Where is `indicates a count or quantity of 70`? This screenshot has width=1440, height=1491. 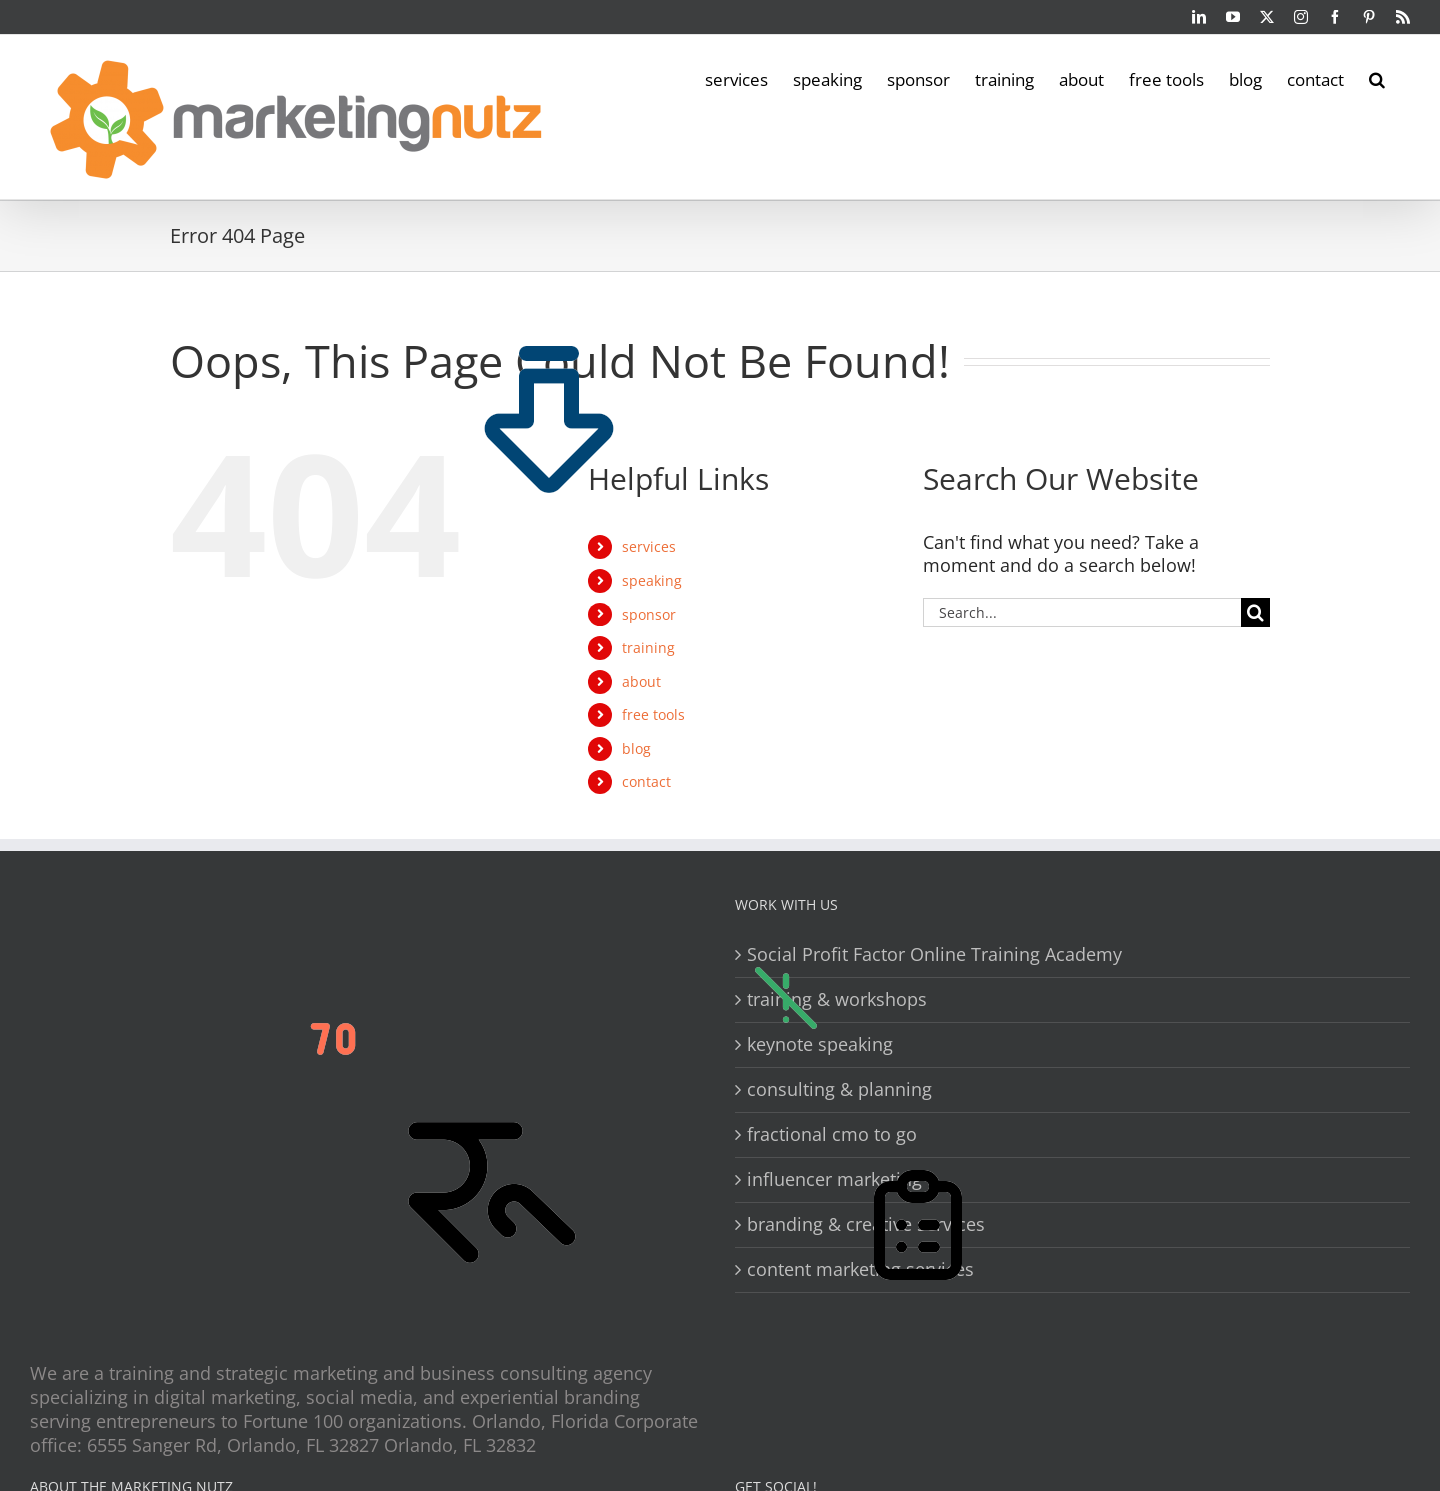 indicates a count or quantity of 70 is located at coordinates (333, 1039).